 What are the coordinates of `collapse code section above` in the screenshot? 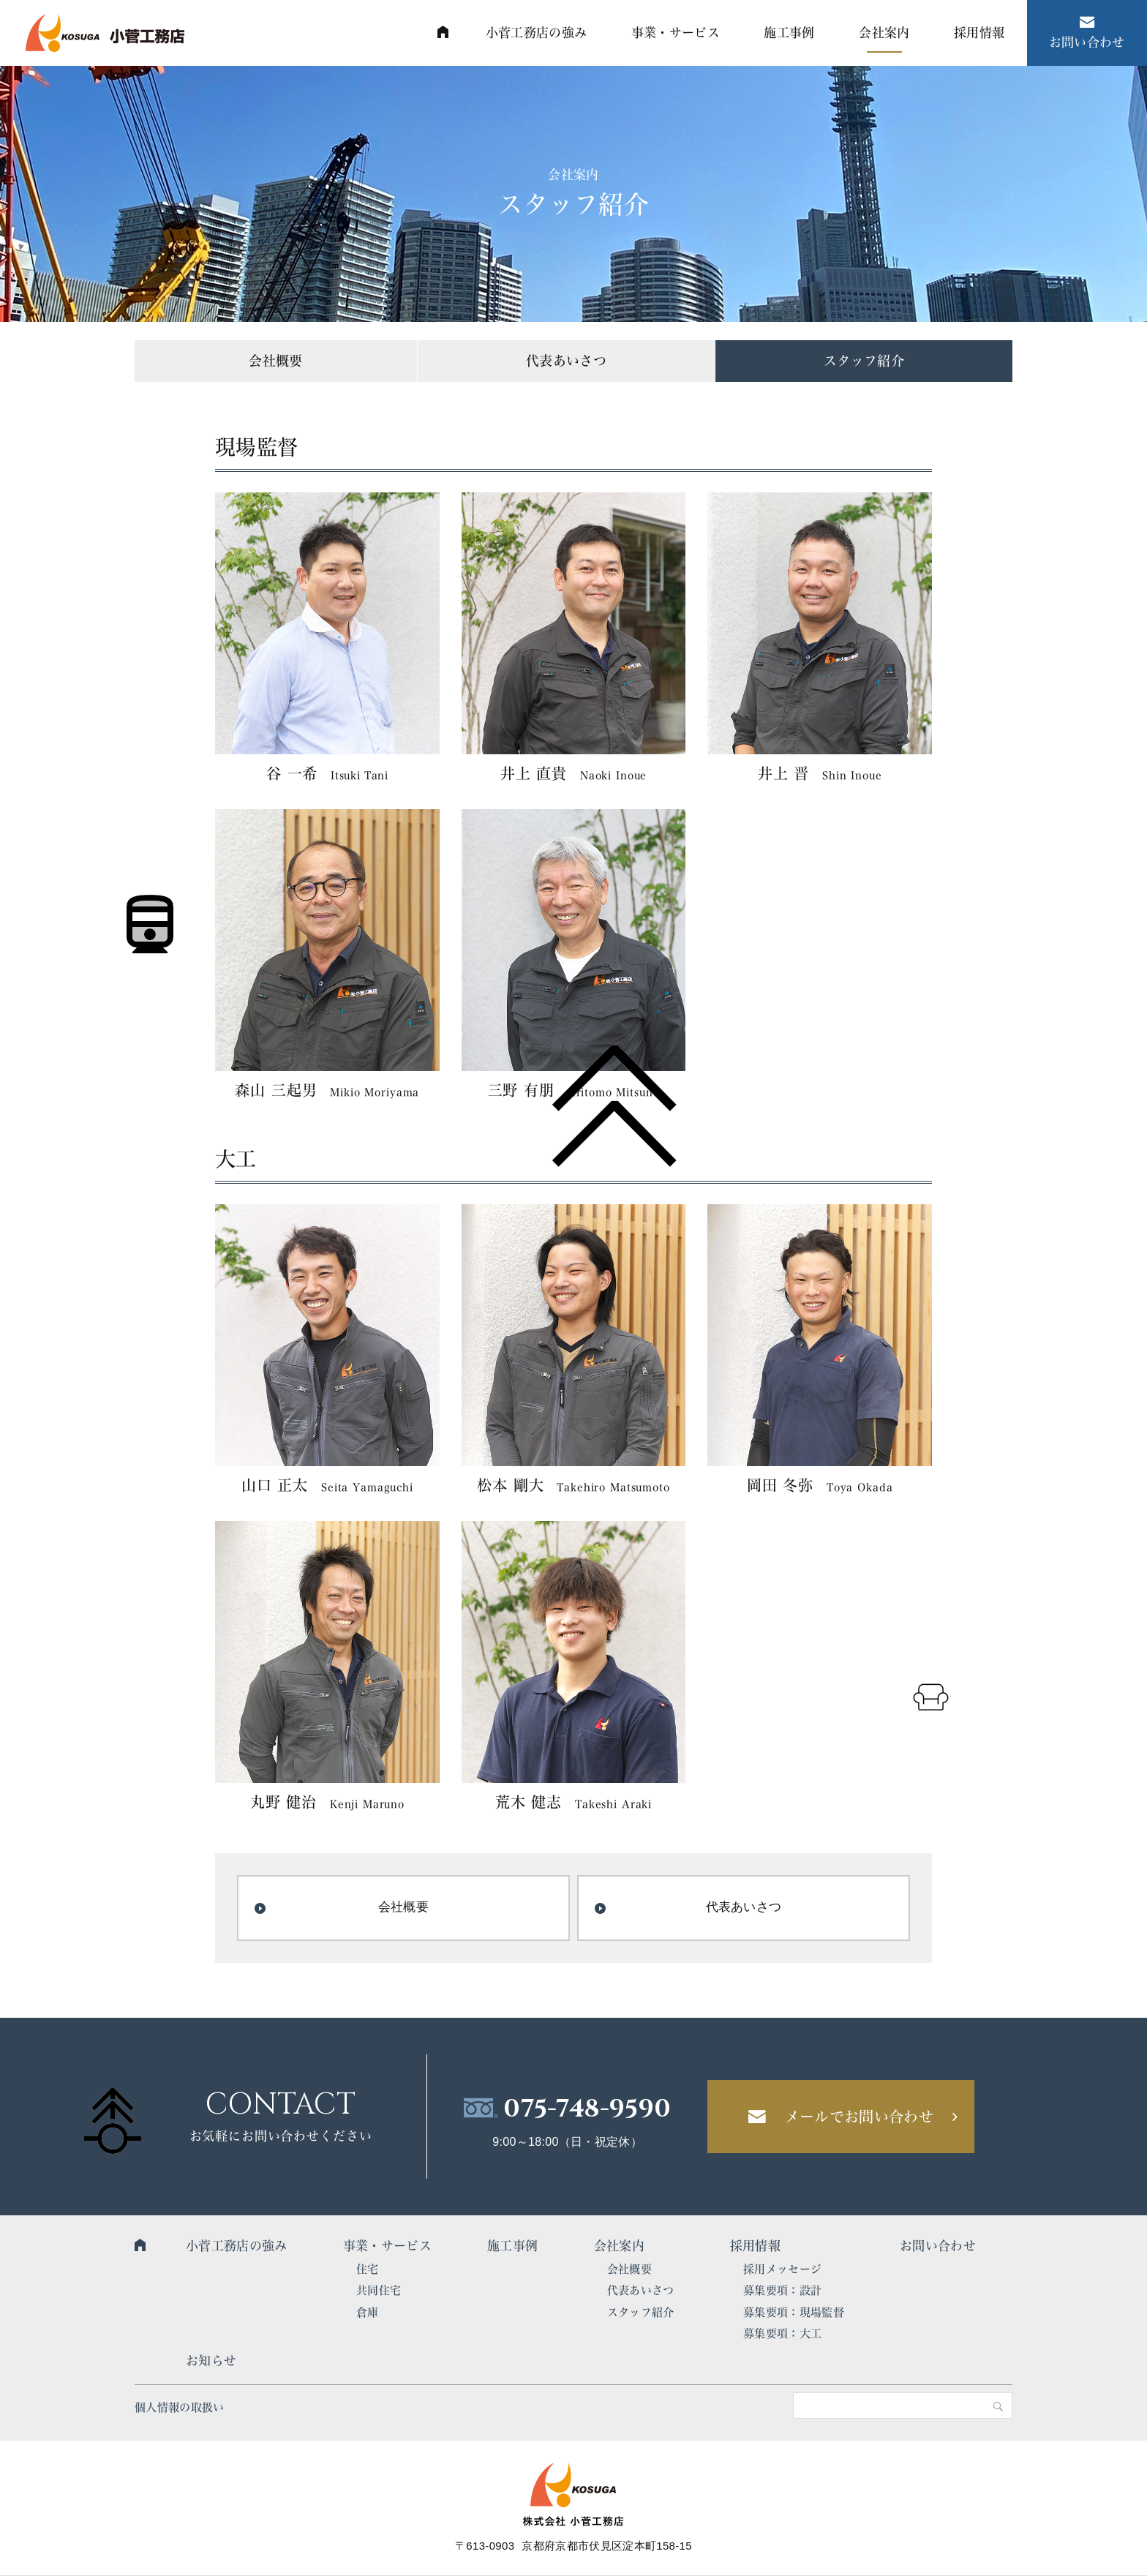 It's located at (617, 1110).